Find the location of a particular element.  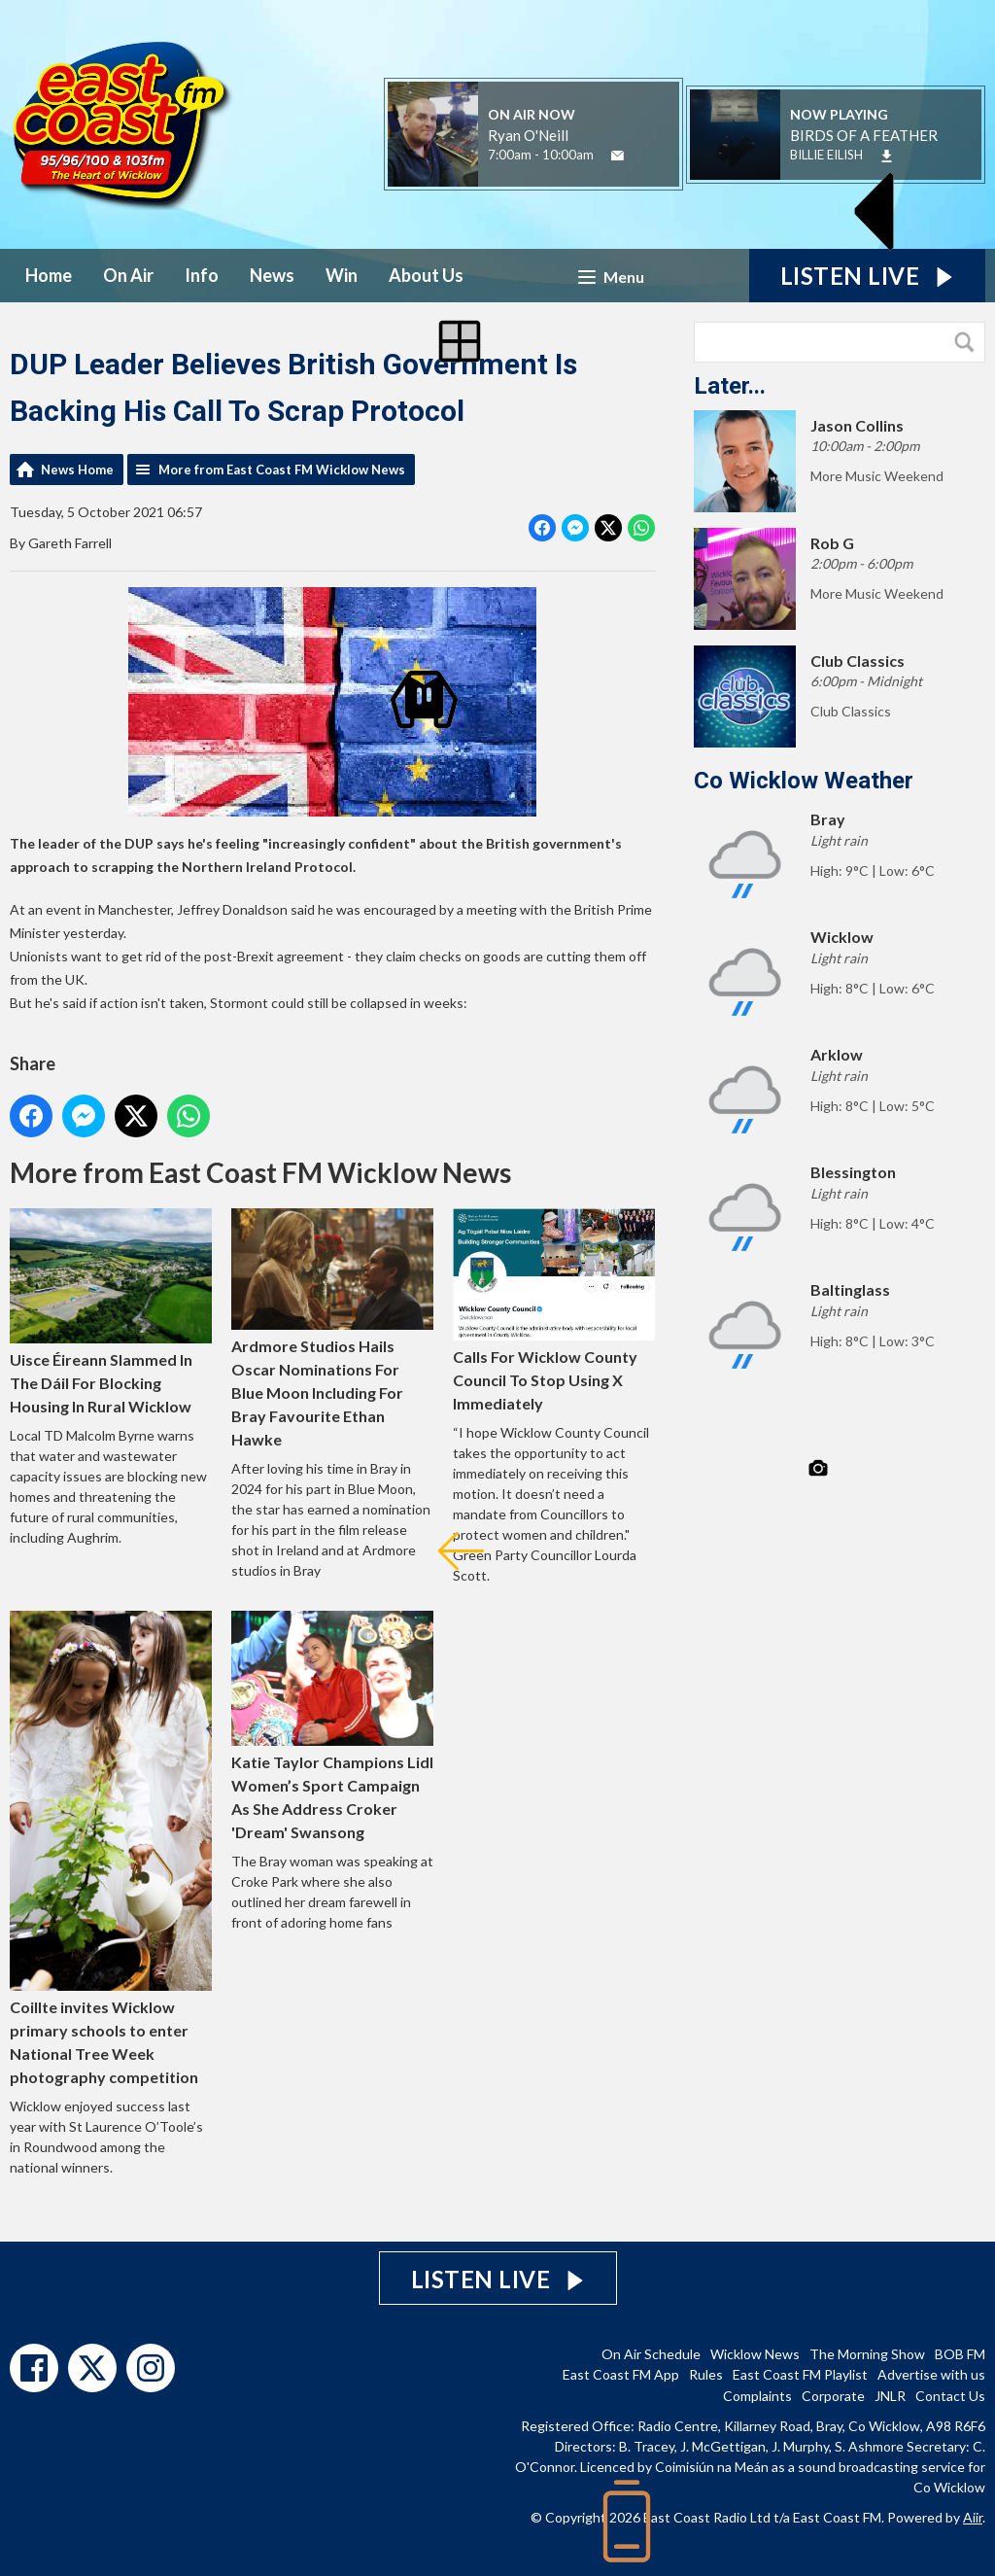

go back to the previous screen is located at coordinates (461, 1550).